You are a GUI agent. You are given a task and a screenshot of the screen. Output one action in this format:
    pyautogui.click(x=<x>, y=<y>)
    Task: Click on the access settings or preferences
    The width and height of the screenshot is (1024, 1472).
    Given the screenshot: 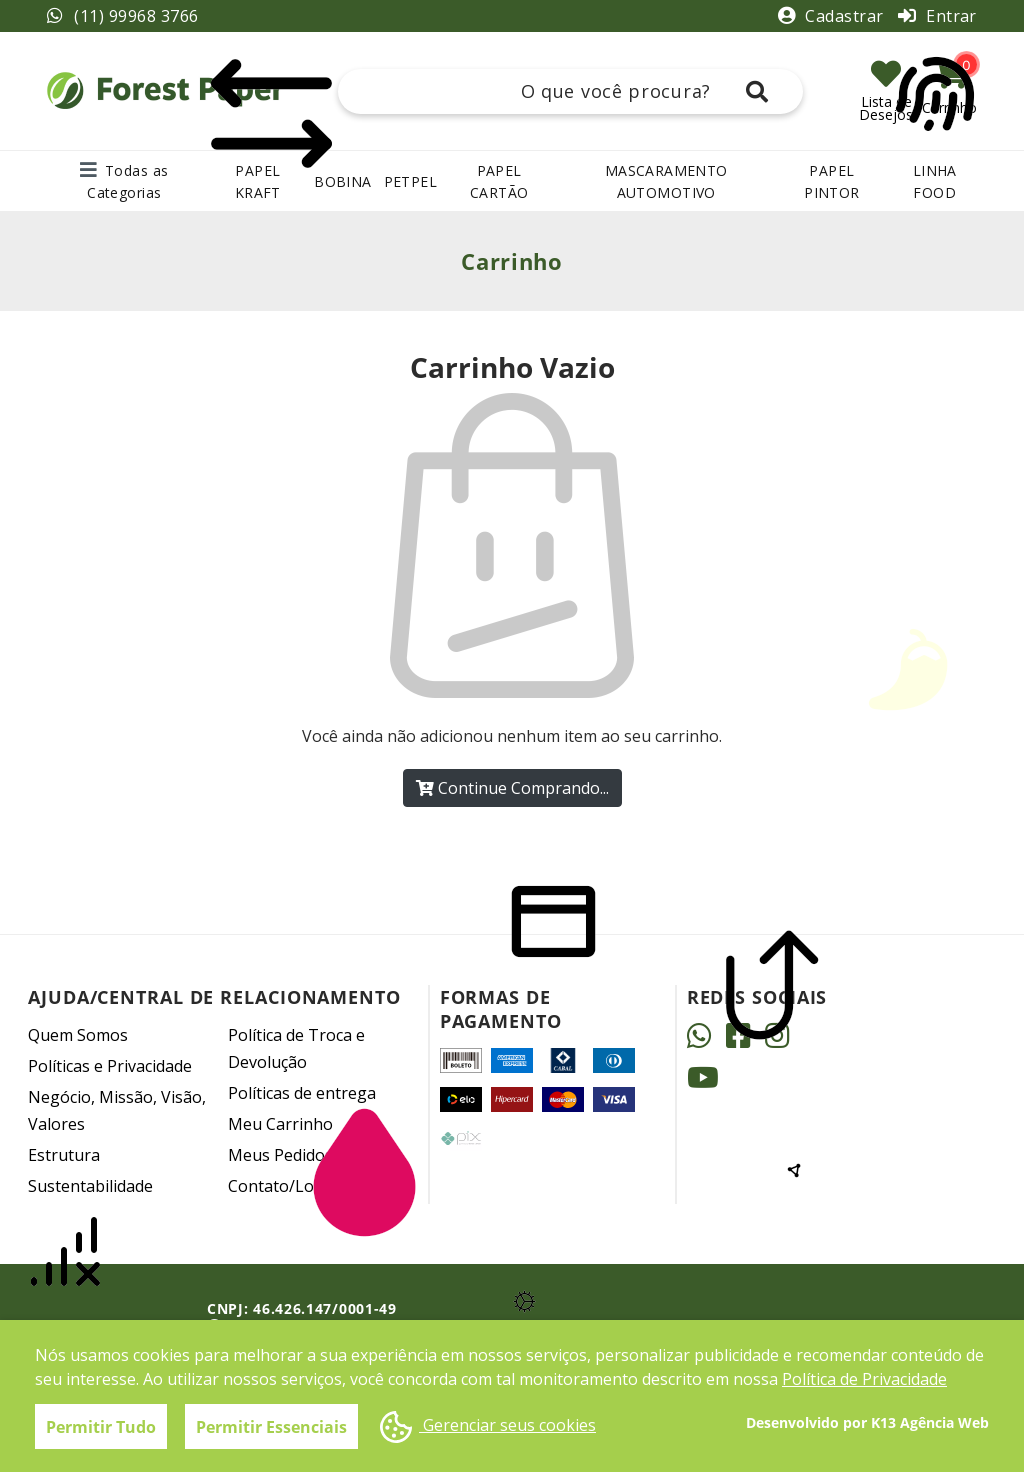 What is the action you would take?
    pyautogui.click(x=524, y=1301)
    